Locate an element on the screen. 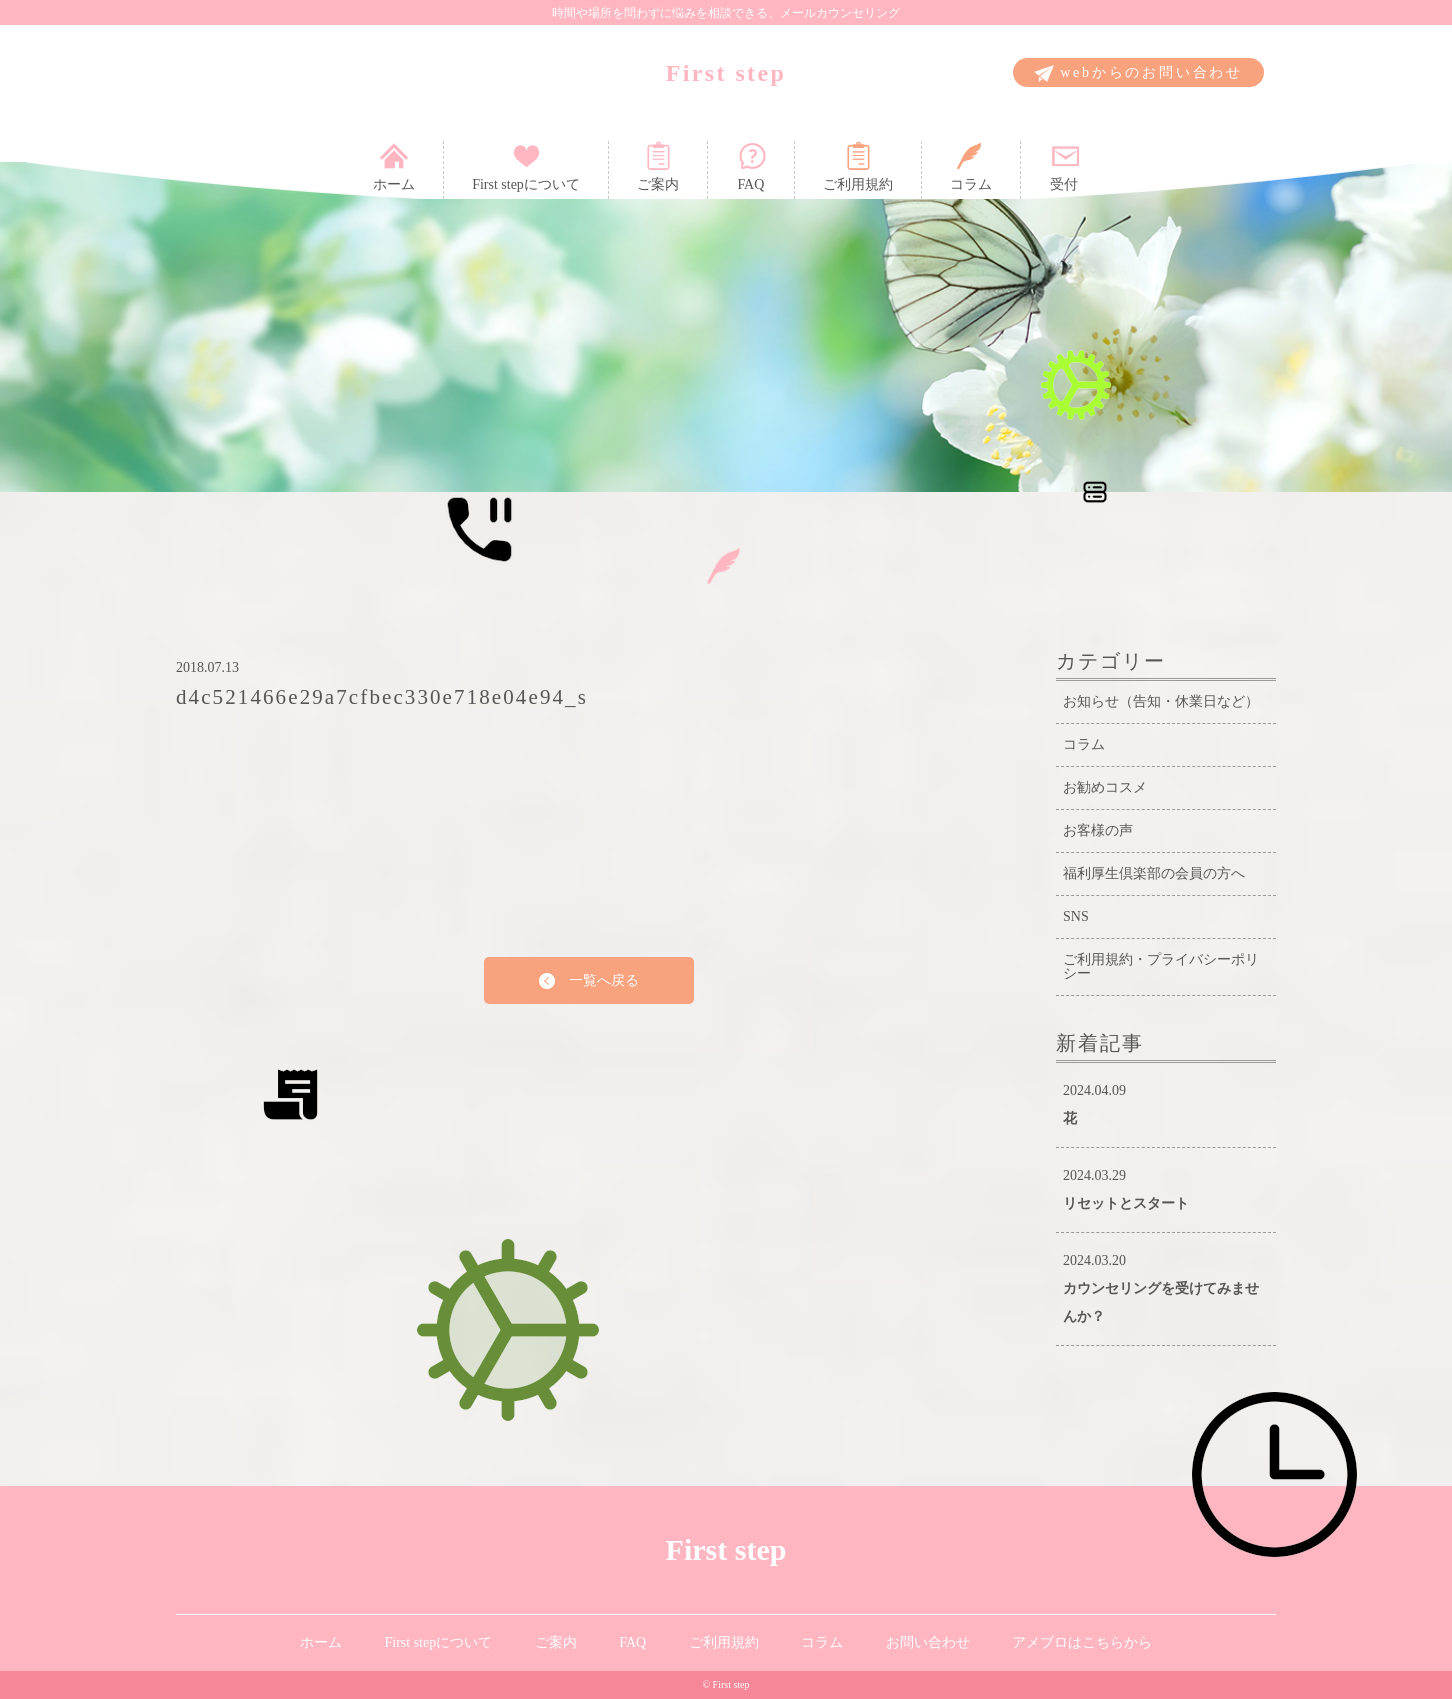 This screenshot has height=1699, width=1452. access settings or preferences is located at coordinates (508, 1330).